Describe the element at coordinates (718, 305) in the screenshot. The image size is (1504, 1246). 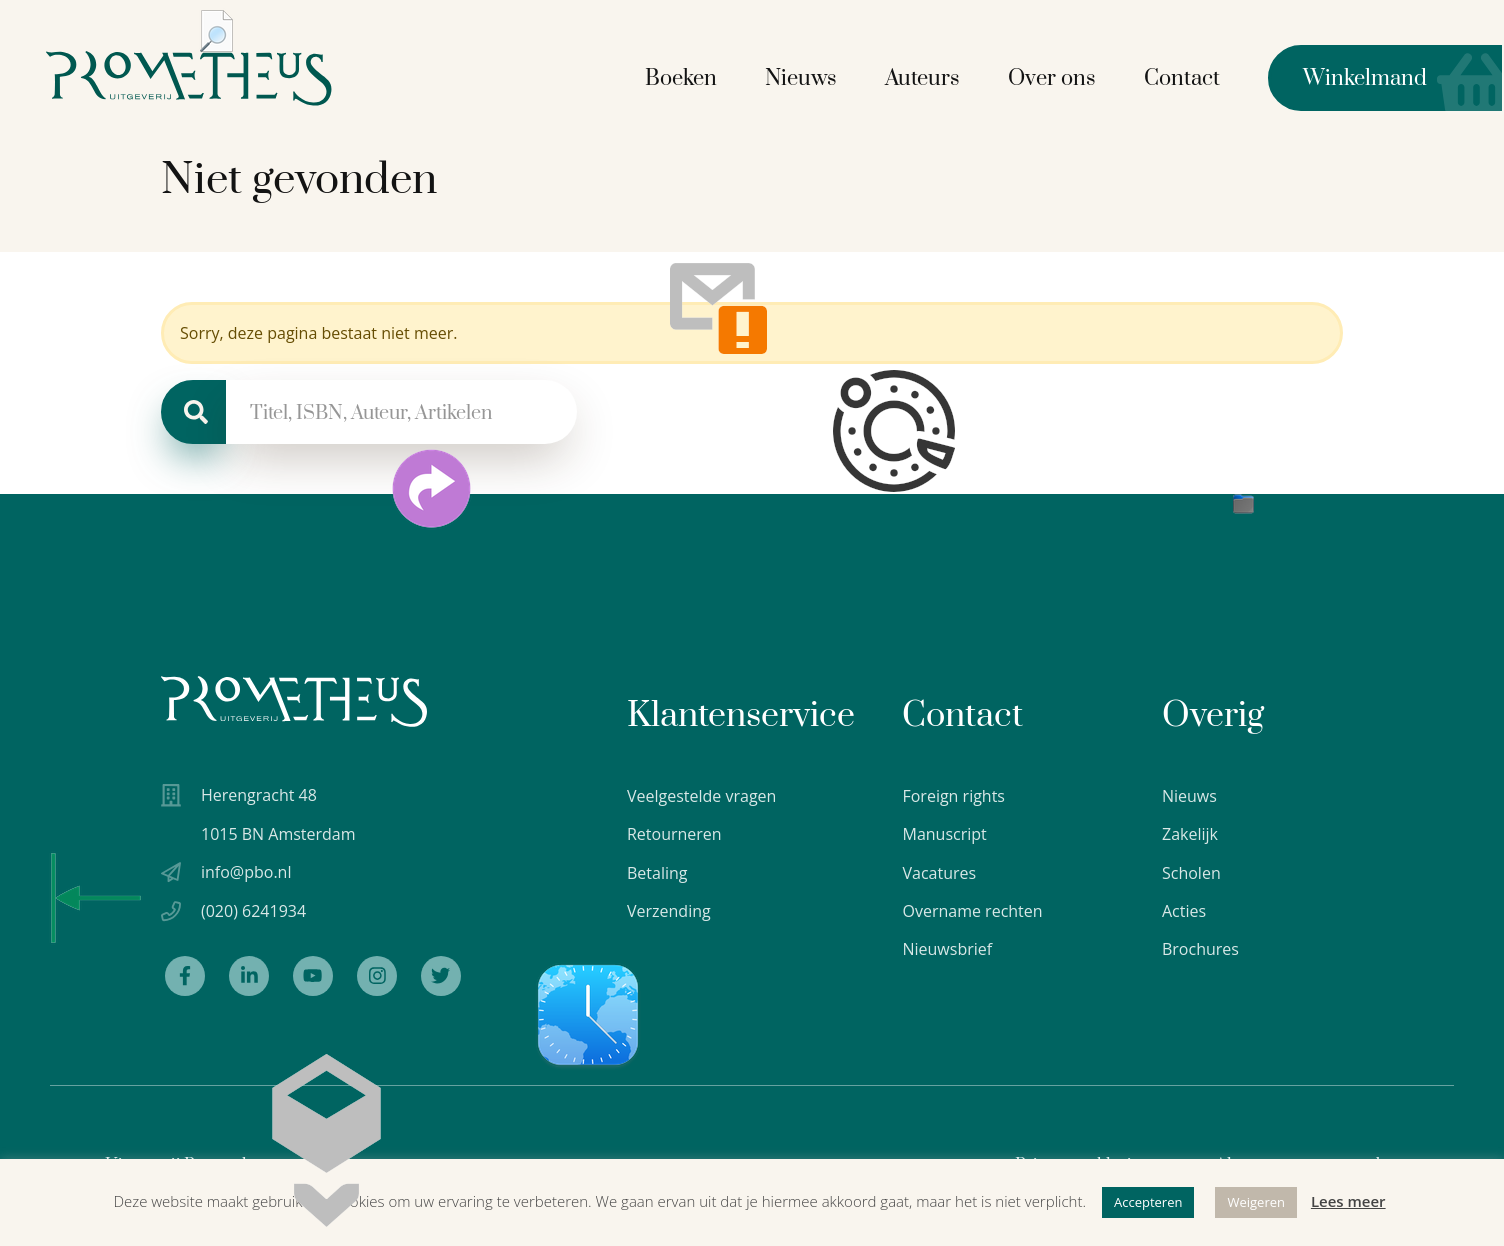
I see `mark email as important` at that location.